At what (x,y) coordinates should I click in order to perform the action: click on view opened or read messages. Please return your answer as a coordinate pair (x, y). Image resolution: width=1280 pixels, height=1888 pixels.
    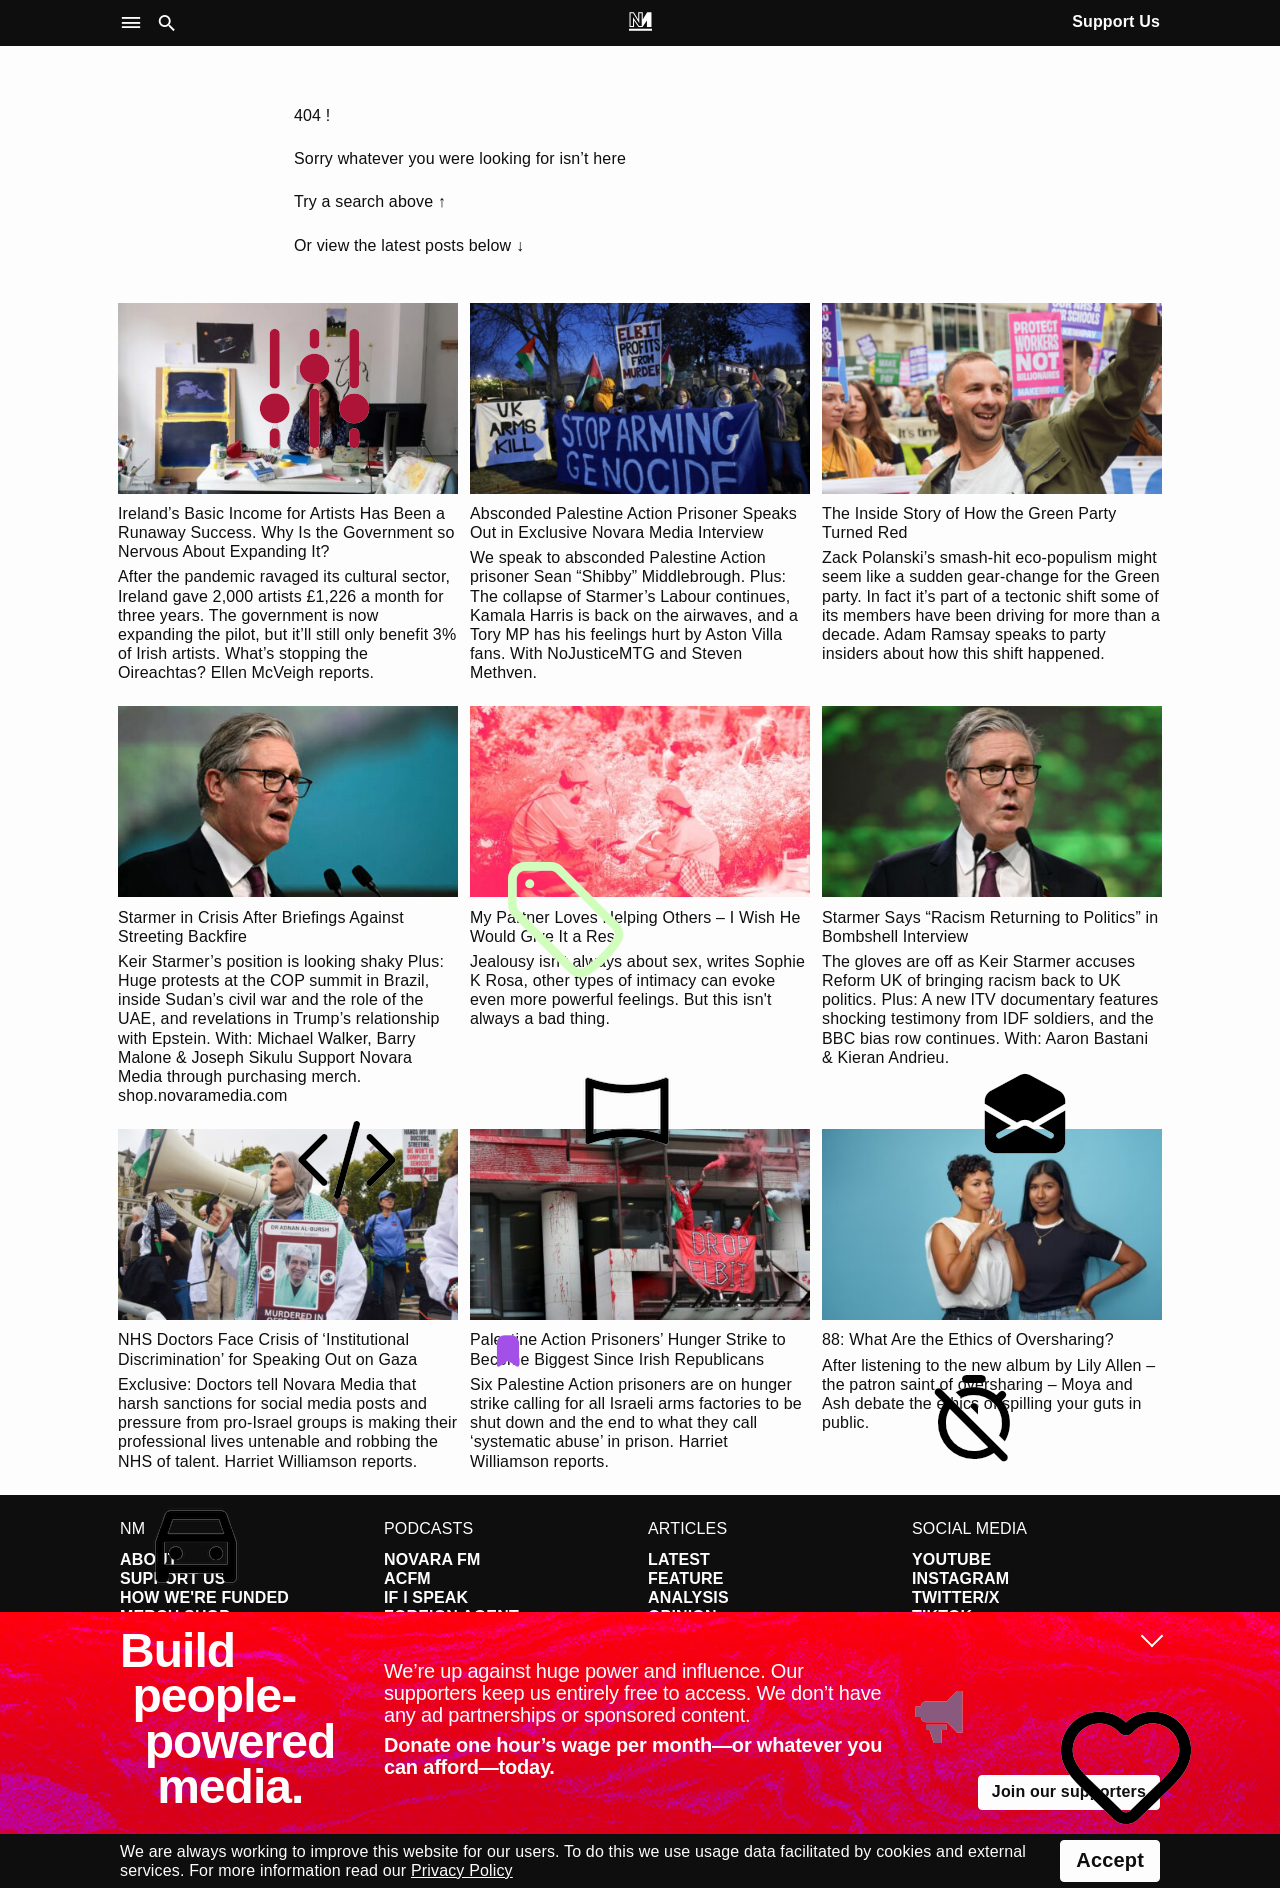
    Looking at the image, I should click on (1025, 1113).